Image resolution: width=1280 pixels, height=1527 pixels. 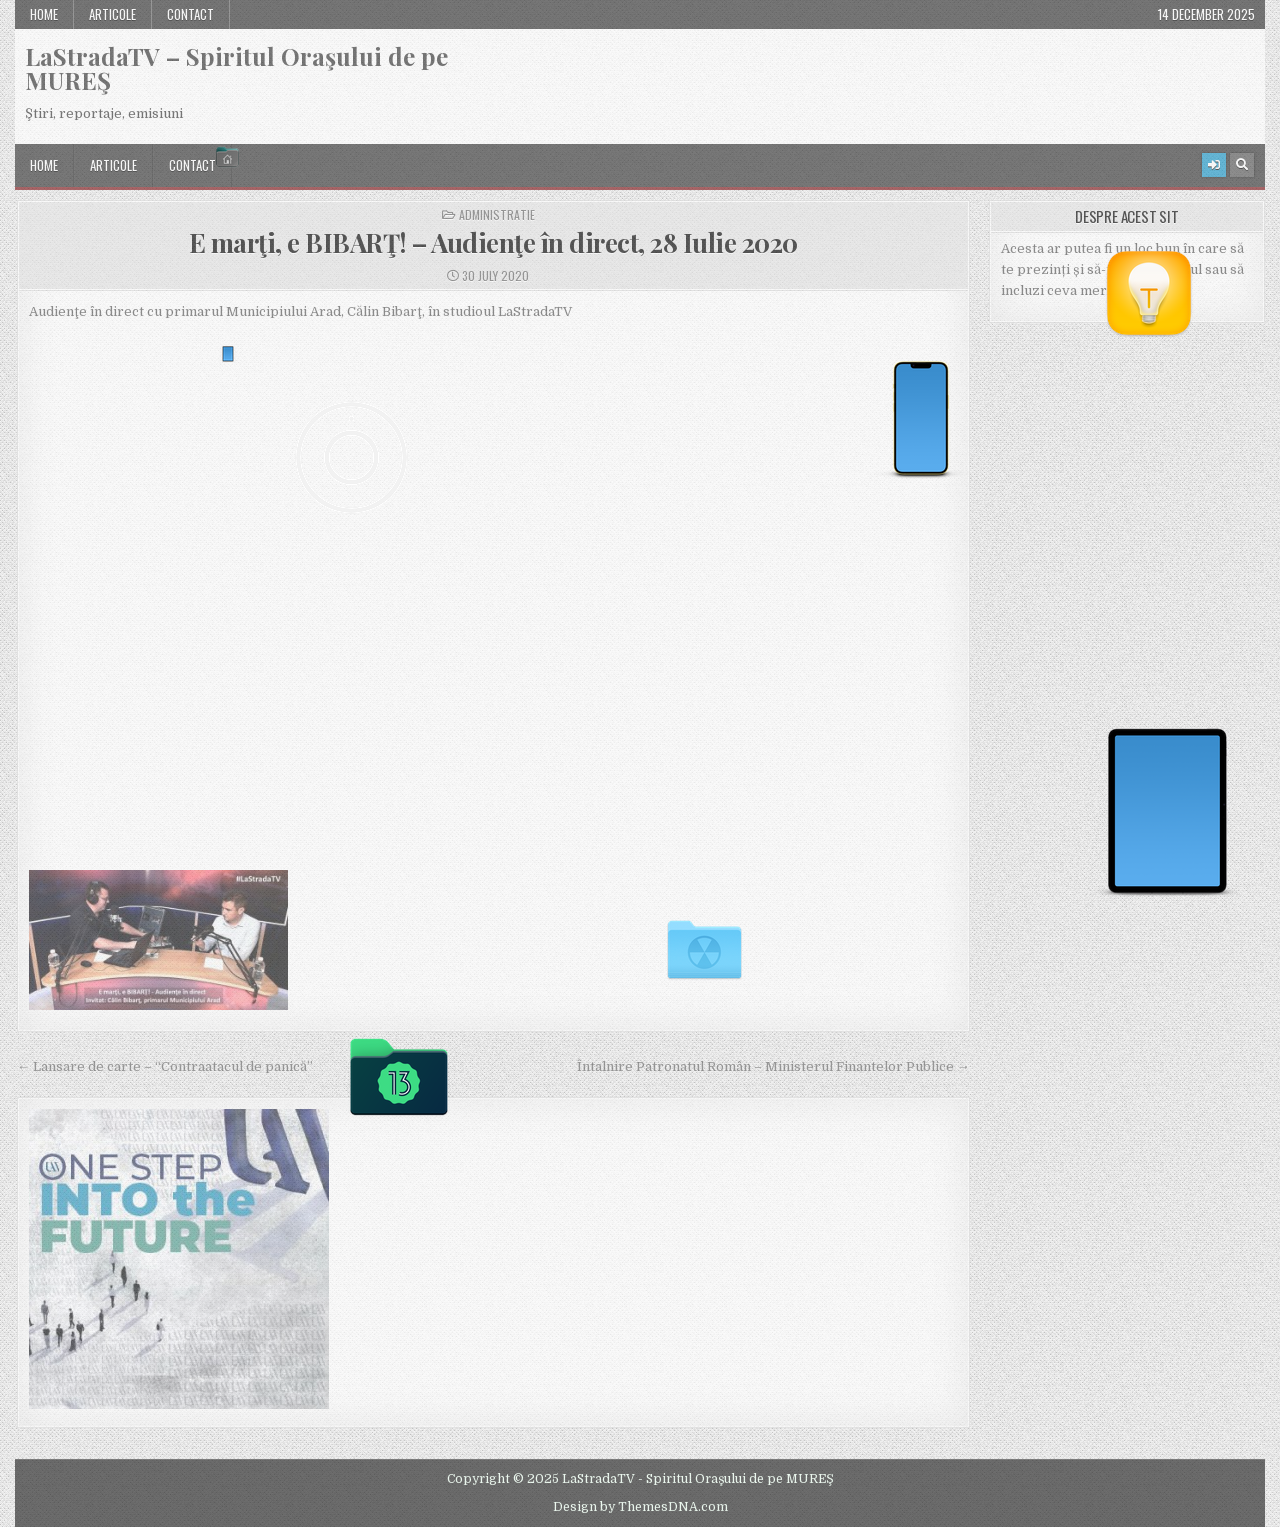 What do you see at coordinates (1149, 293) in the screenshot?
I see `open the Tips app for helpful hints and tutorials` at bounding box center [1149, 293].